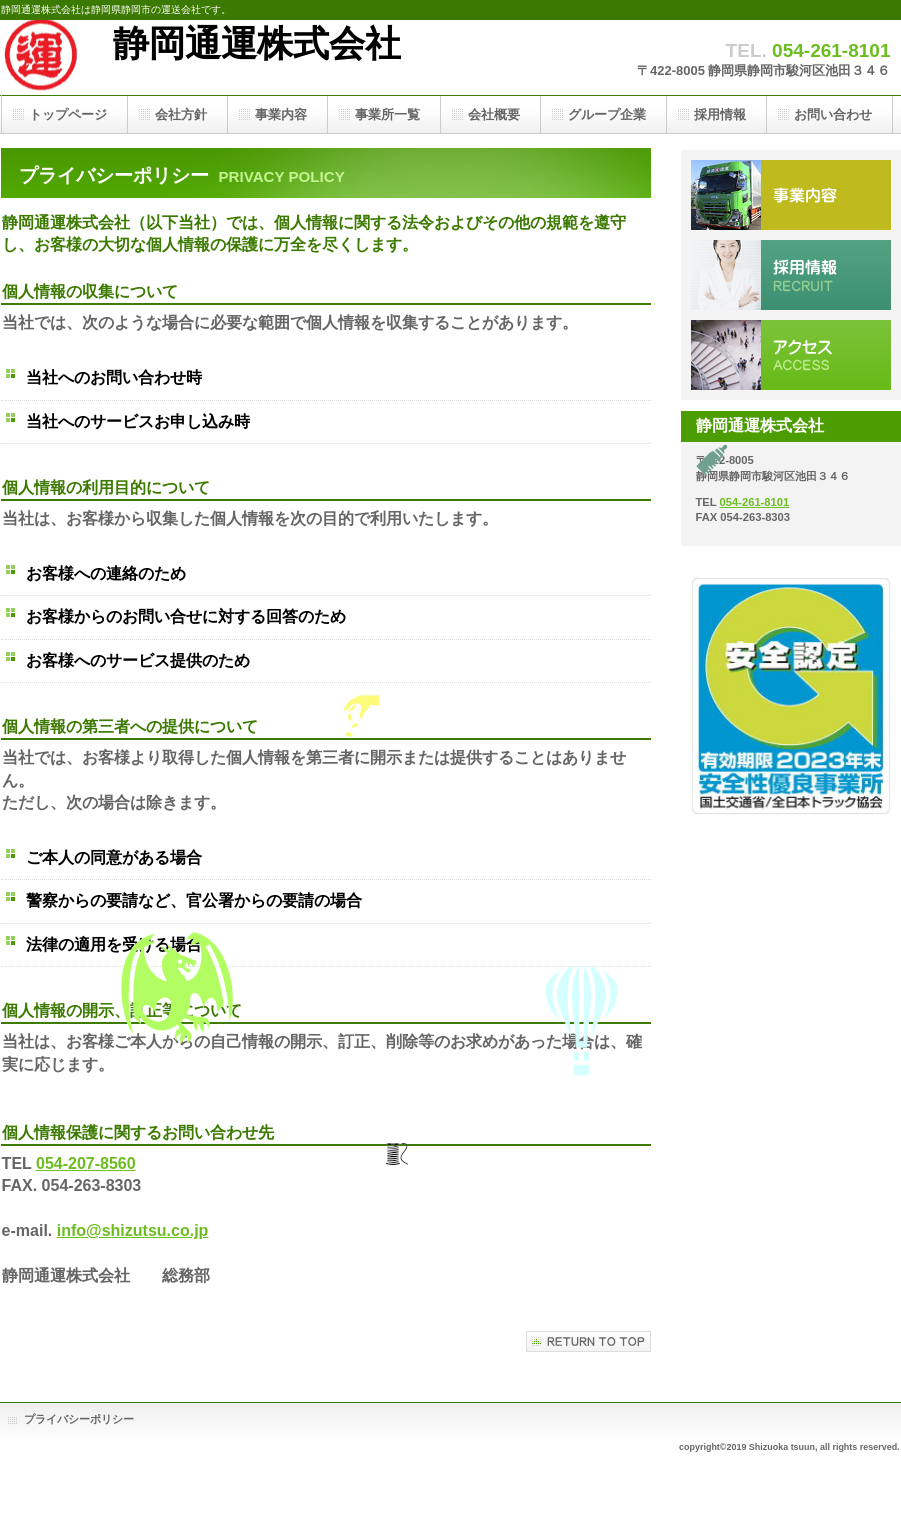  I want to click on wire or cable inventory item, so click(397, 1154).